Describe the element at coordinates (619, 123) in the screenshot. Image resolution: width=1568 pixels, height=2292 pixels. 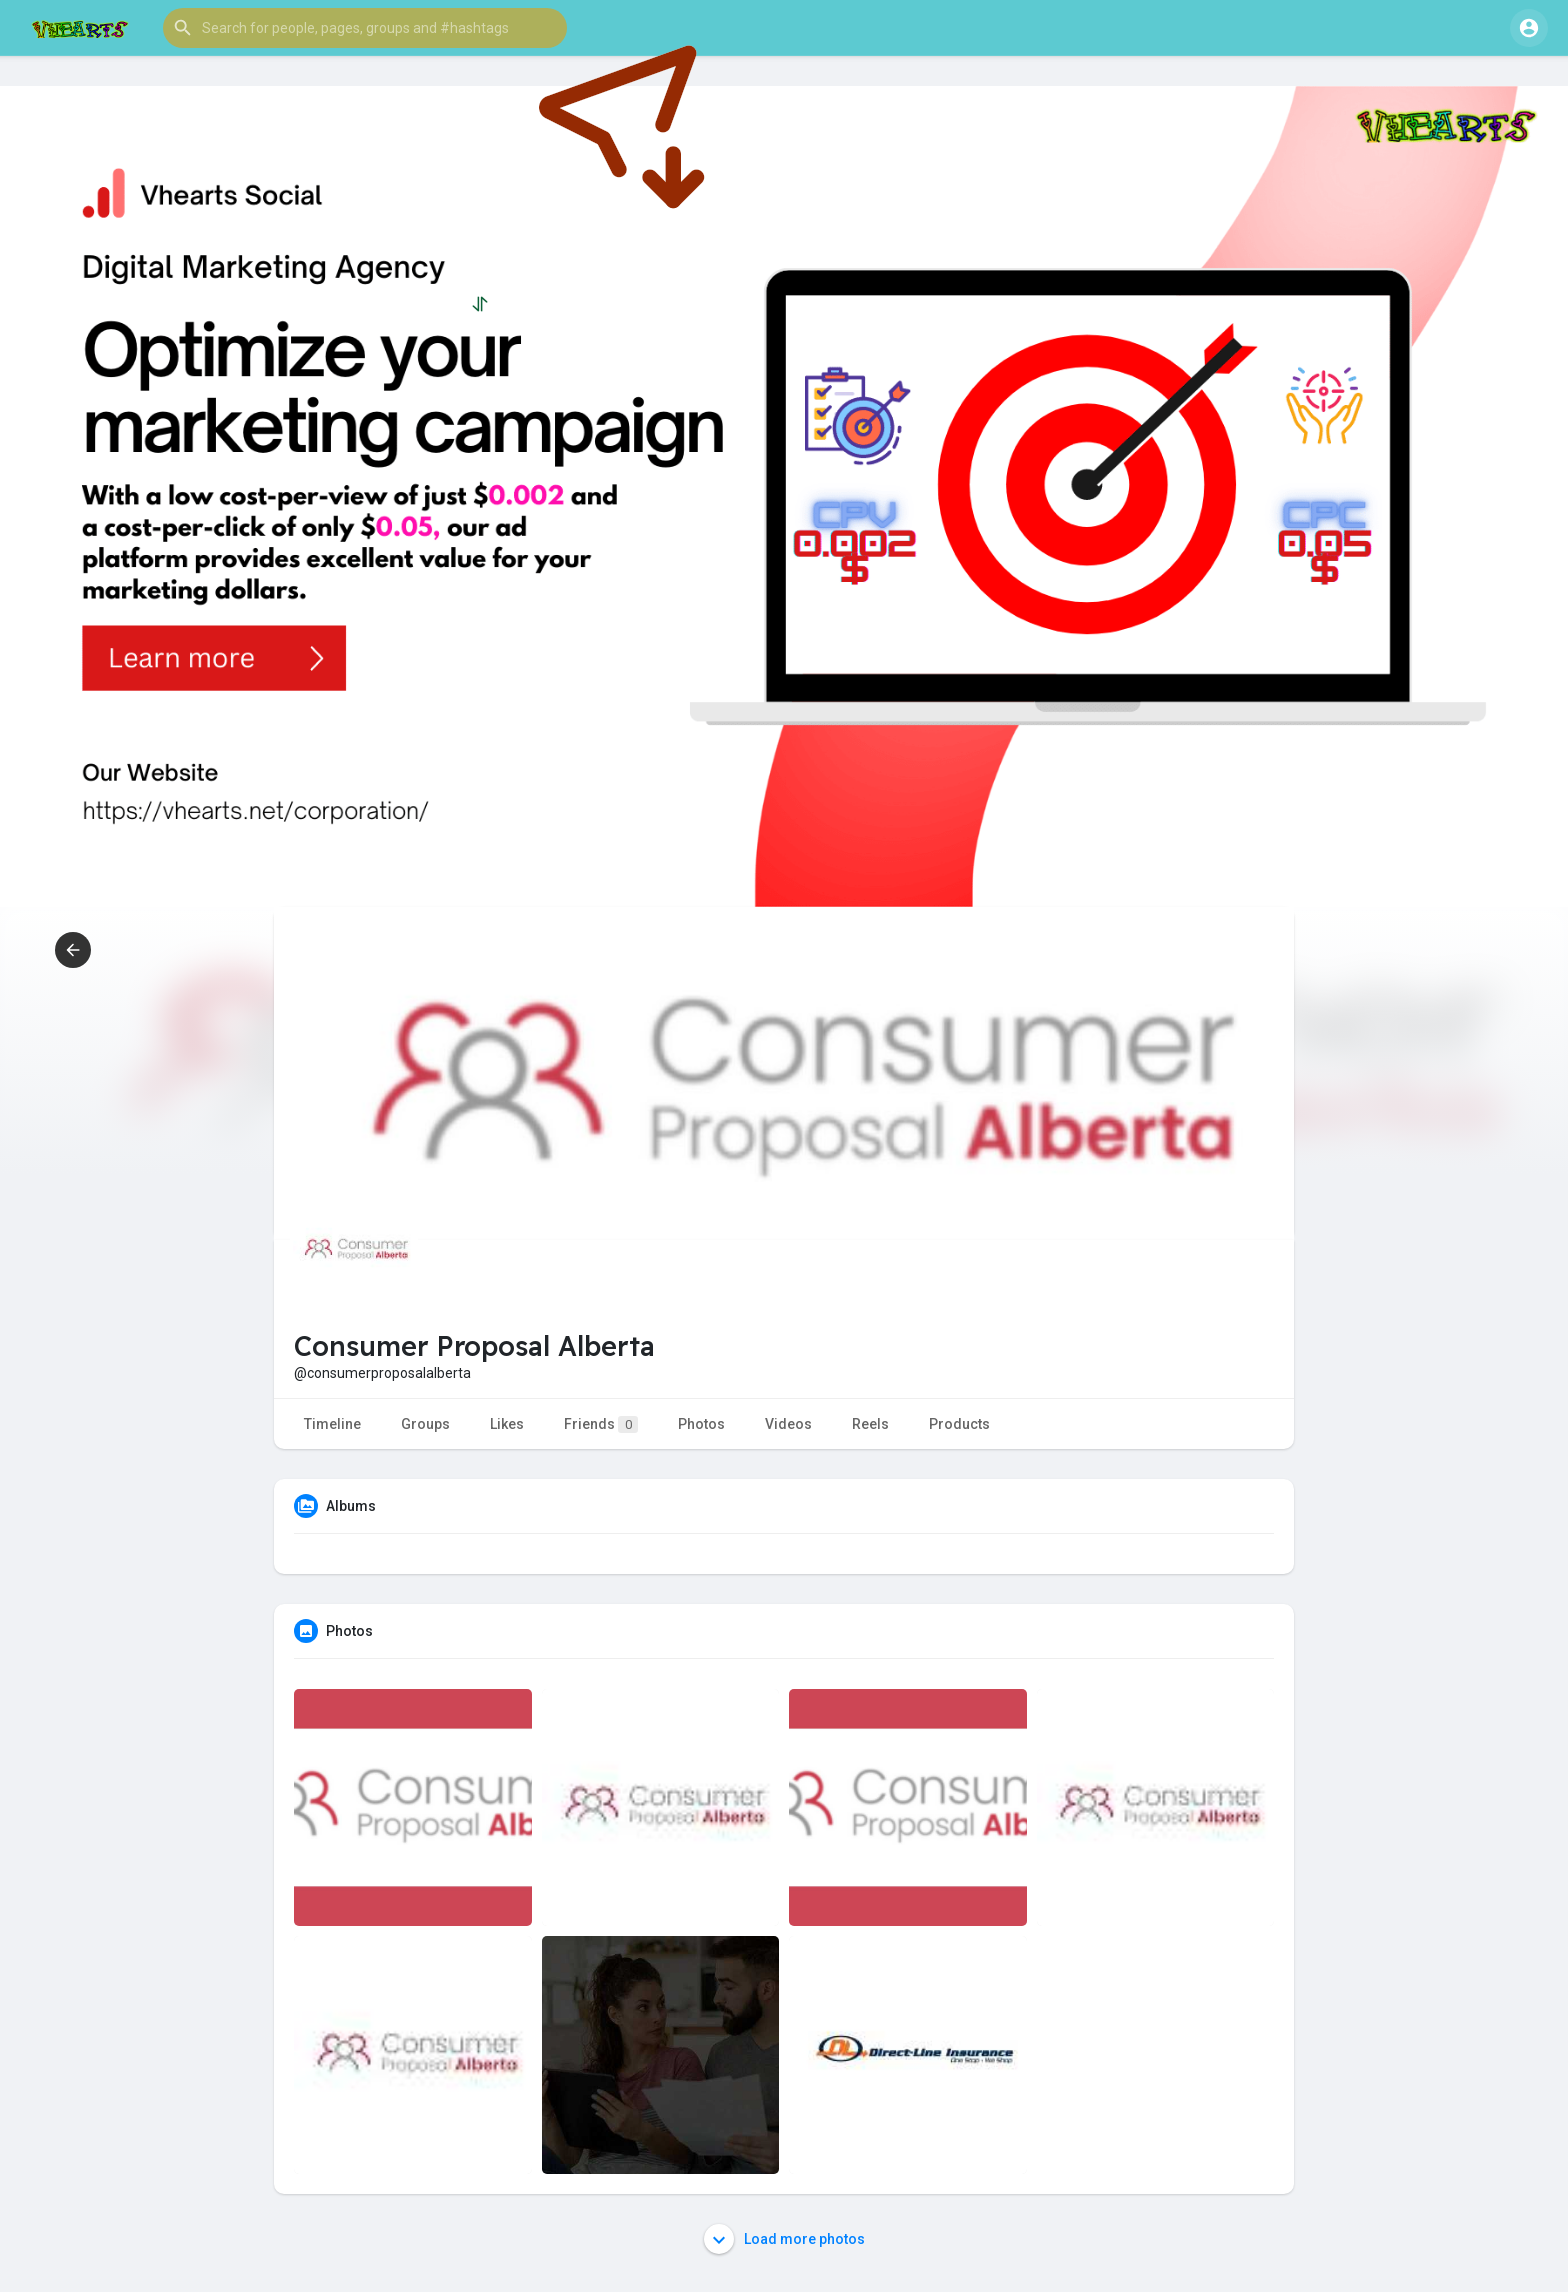
I see `download current location data` at that location.